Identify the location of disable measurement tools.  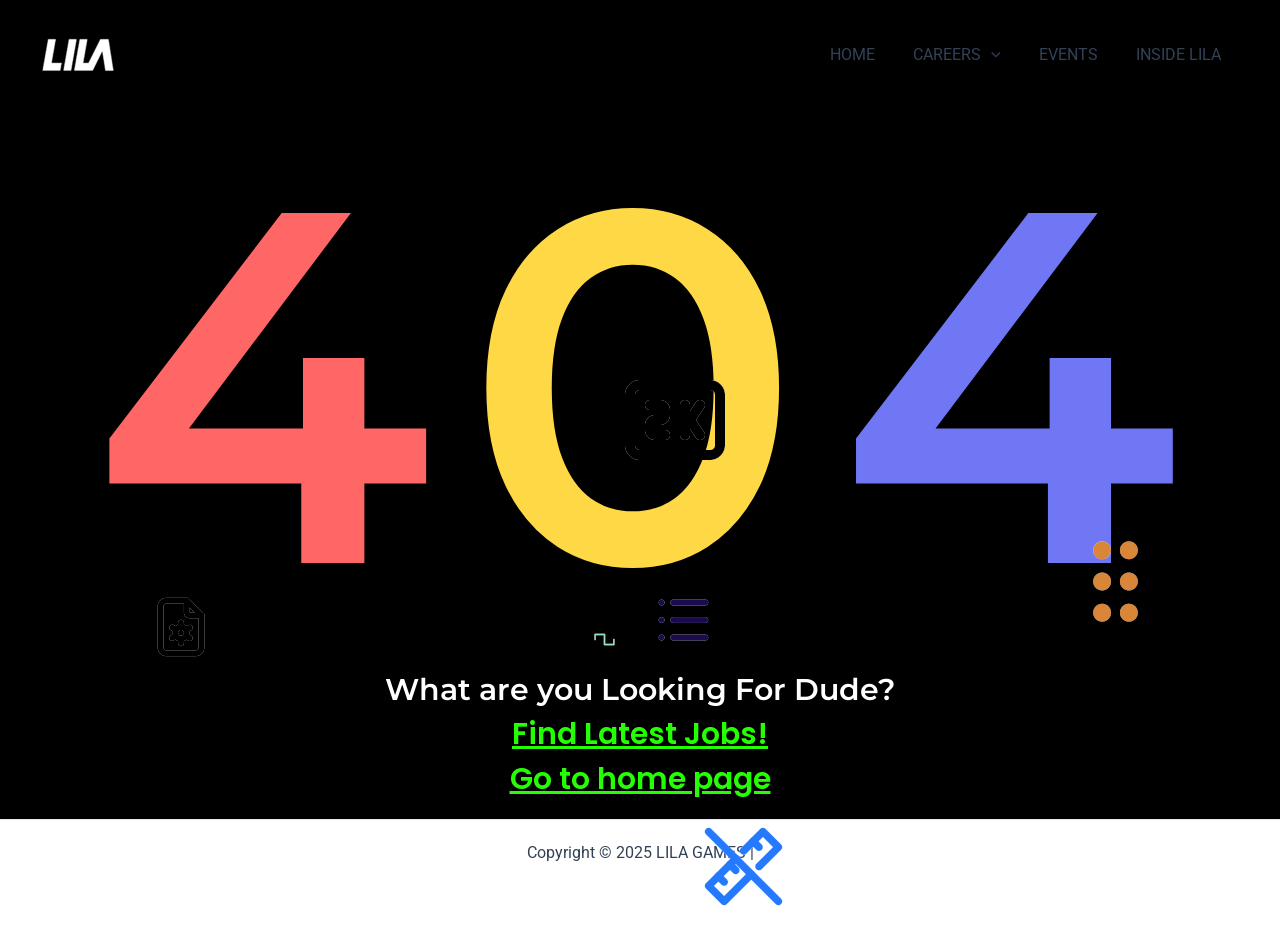
(743, 866).